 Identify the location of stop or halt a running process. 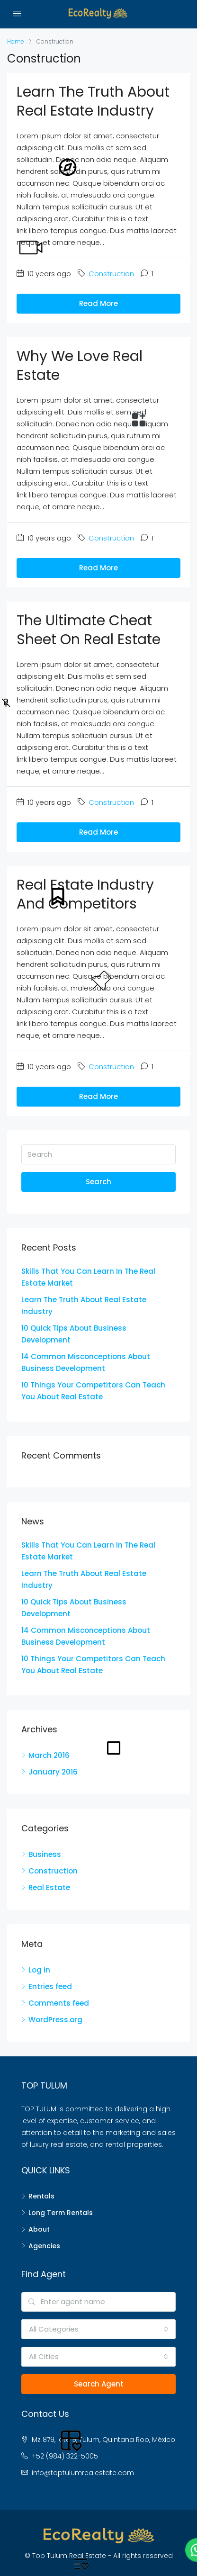
(114, 1748).